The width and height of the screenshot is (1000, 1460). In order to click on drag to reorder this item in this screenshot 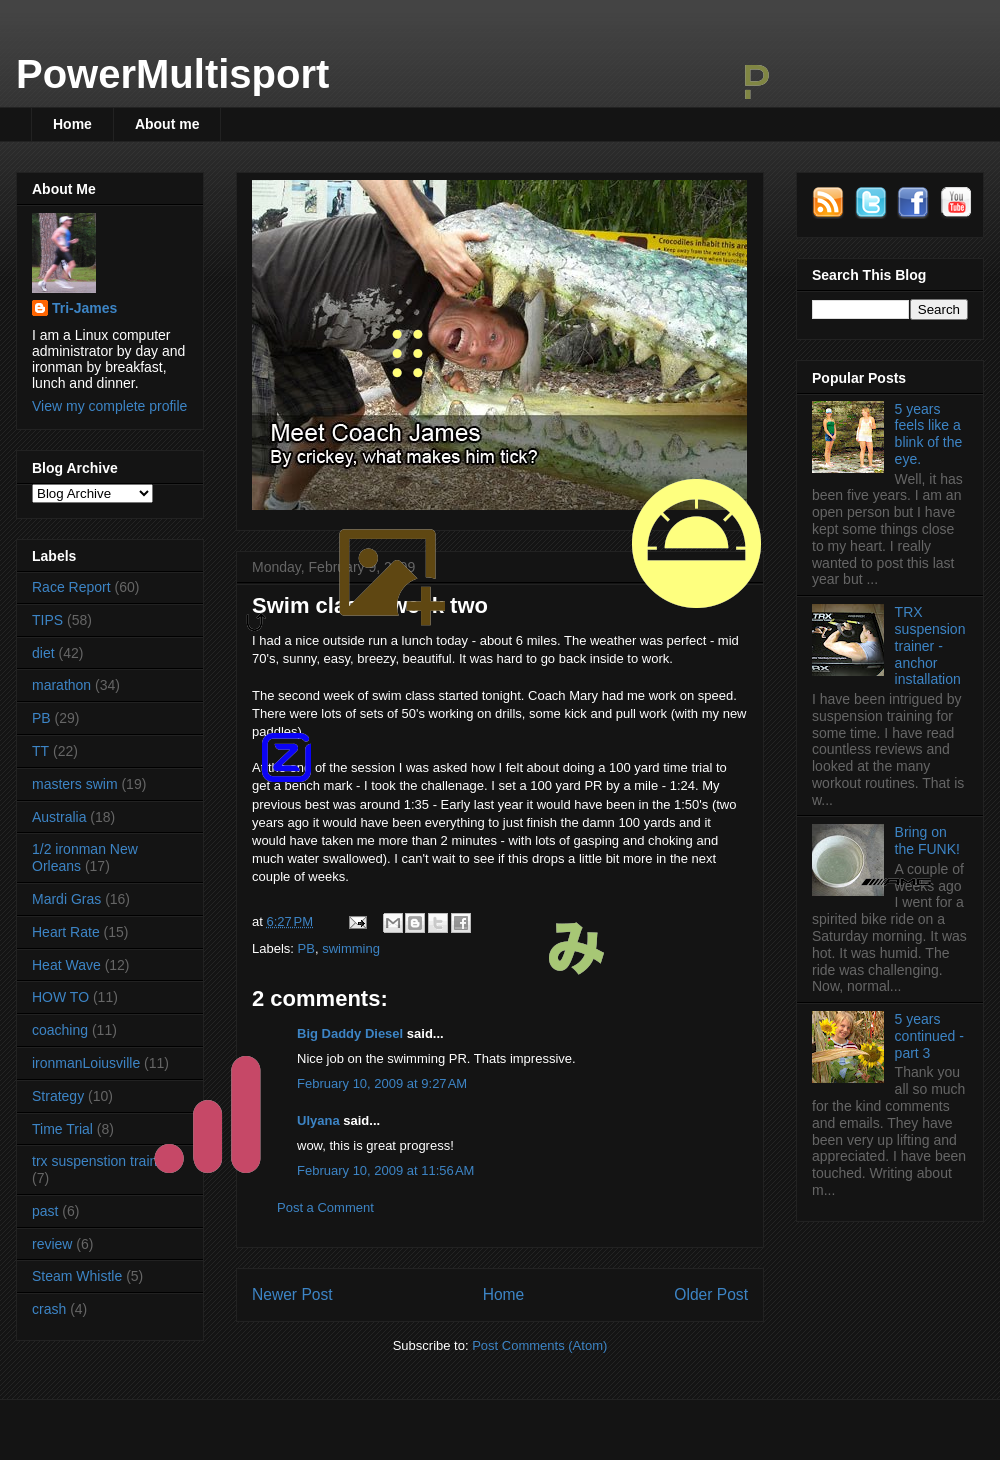, I will do `click(407, 353)`.